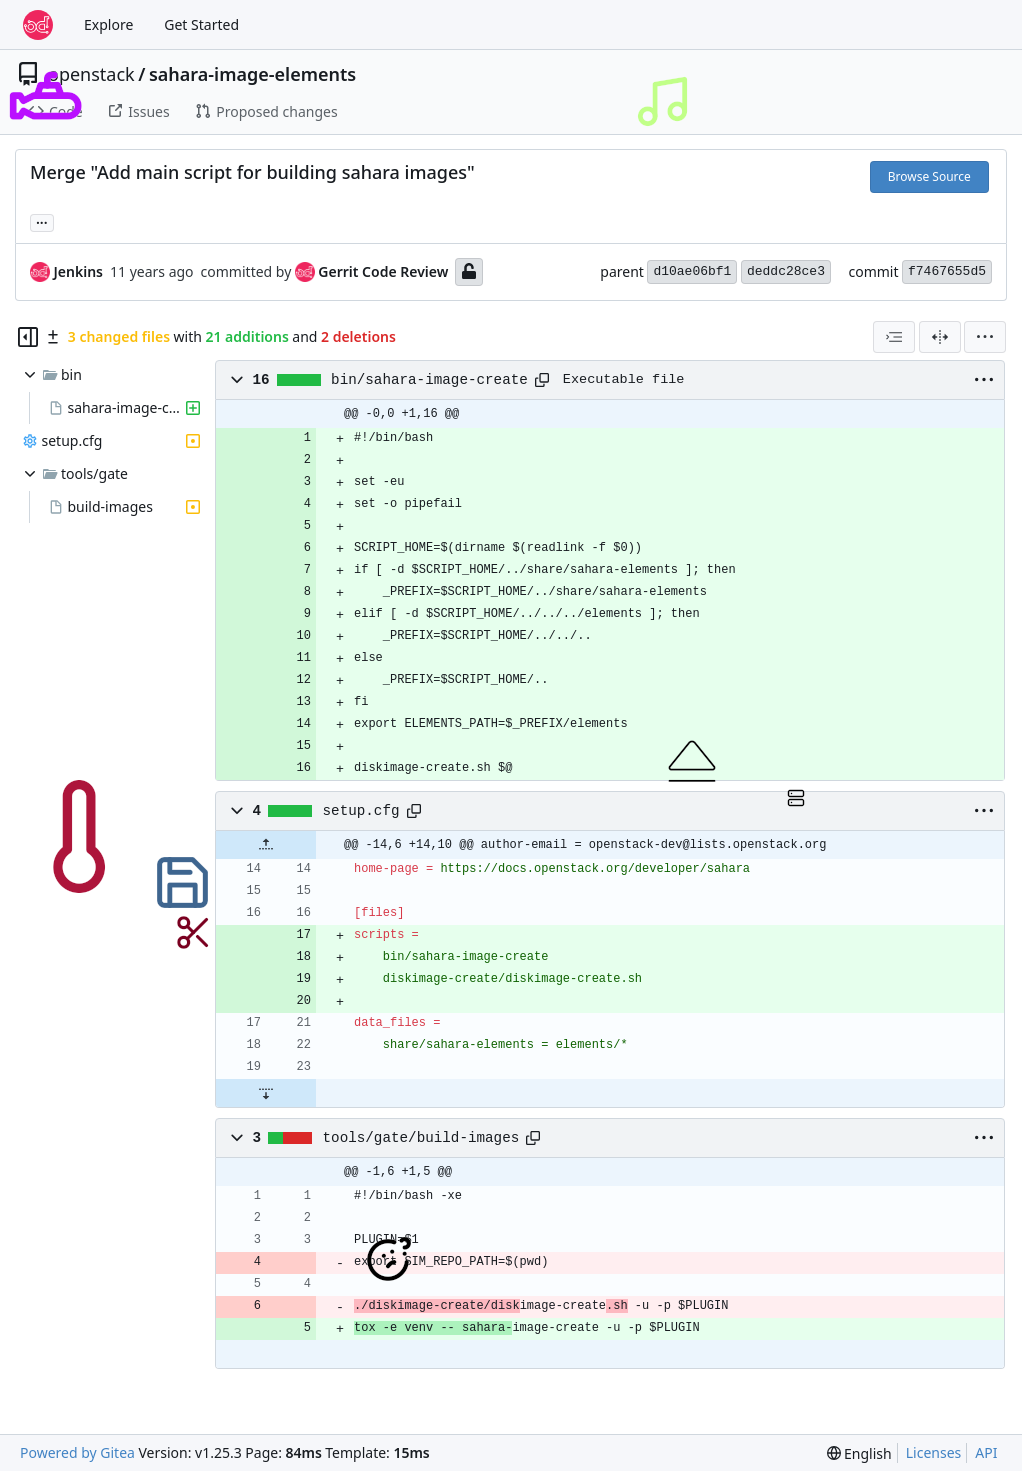 Image resolution: width=1022 pixels, height=1471 pixels. What do you see at coordinates (44, 99) in the screenshot?
I see `navigate to underwater or submarine-related content` at bounding box center [44, 99].